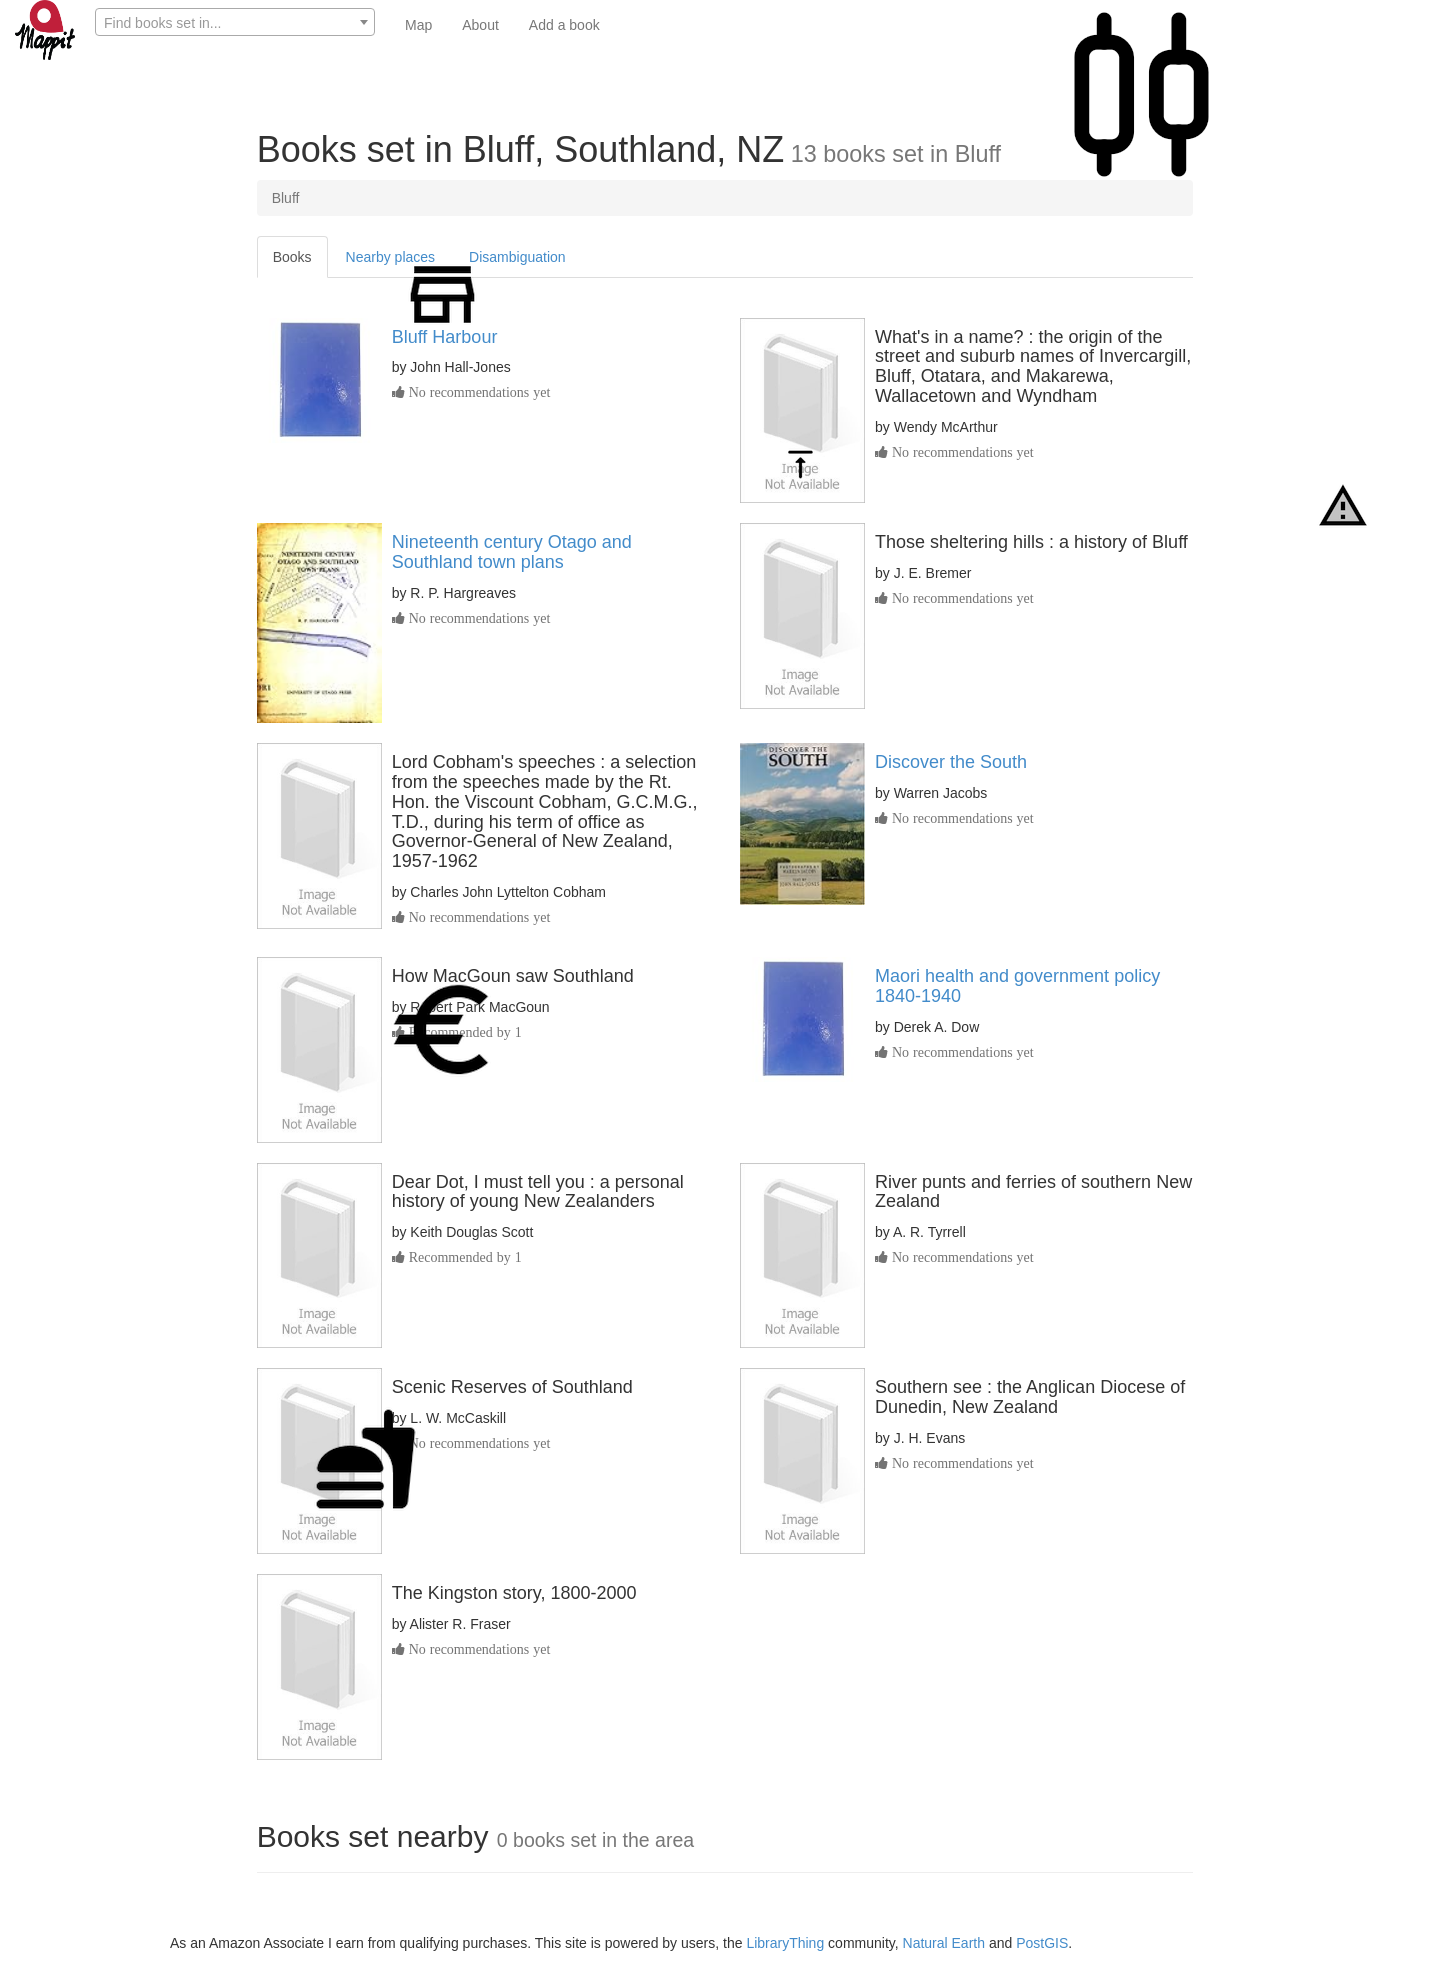  I want to click on distribute objects evenly with equal horizontal spacing, so click(1141, 94).